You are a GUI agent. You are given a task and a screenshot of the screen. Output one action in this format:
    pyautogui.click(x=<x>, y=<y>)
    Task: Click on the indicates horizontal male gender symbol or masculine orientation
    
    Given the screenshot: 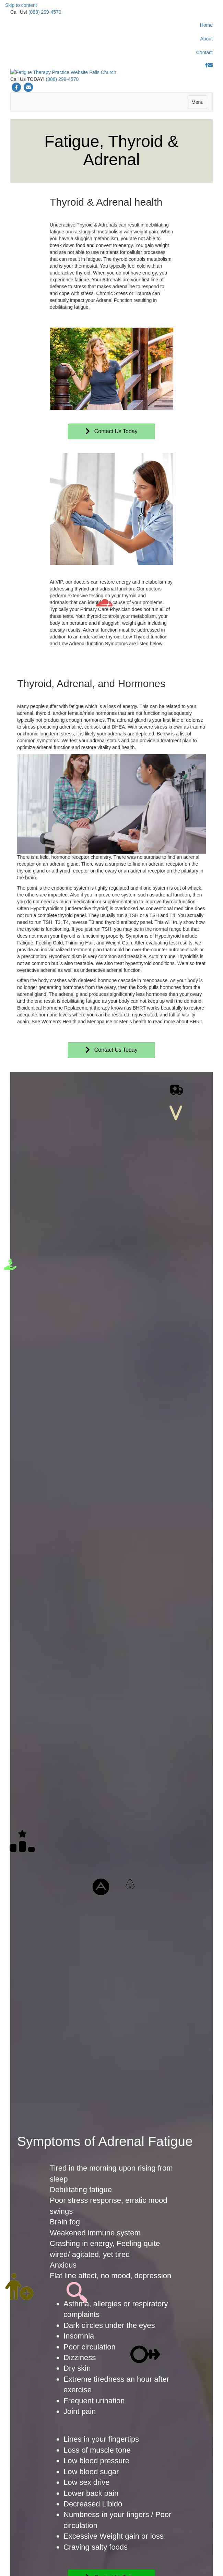 What is the action you would take?
    pyautogui.click(x=145, y=2354)
    